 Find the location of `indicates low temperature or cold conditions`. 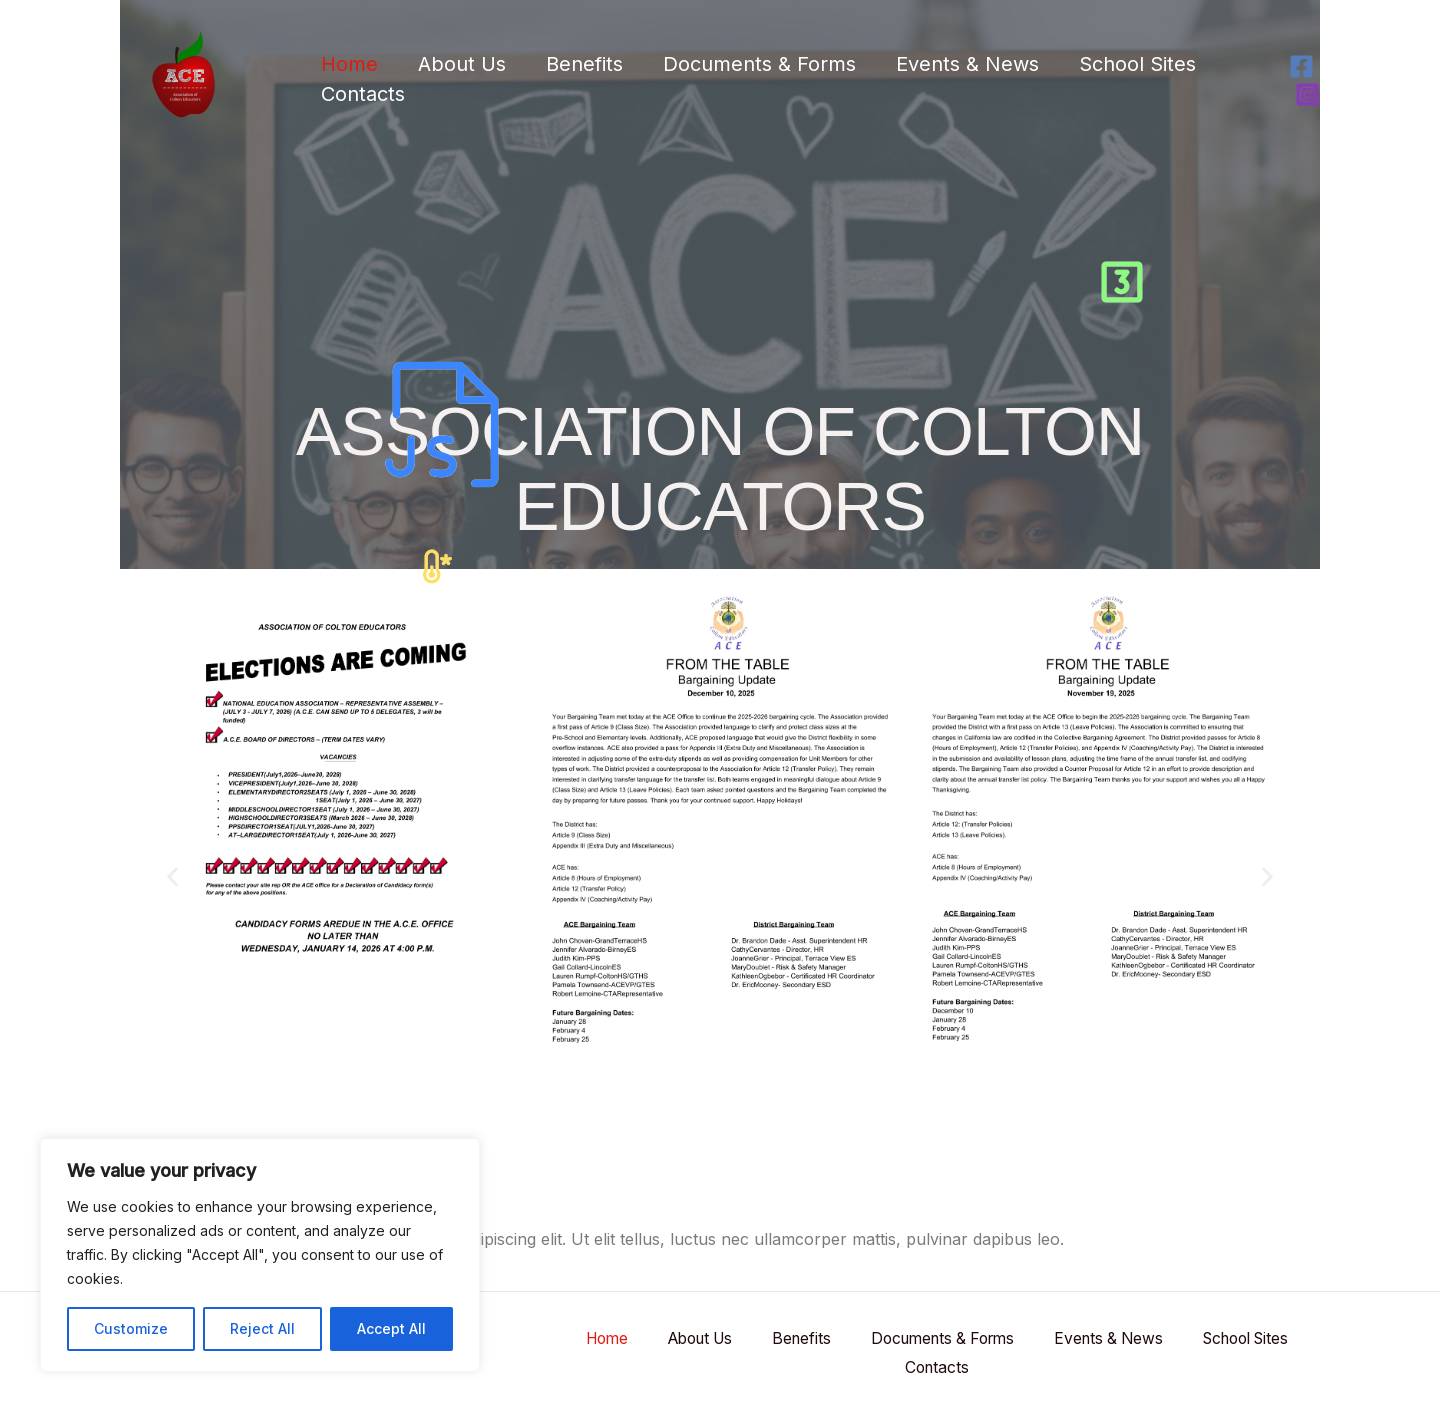

indicates low temperature or cold conditions is located at coordinates (434, 566).